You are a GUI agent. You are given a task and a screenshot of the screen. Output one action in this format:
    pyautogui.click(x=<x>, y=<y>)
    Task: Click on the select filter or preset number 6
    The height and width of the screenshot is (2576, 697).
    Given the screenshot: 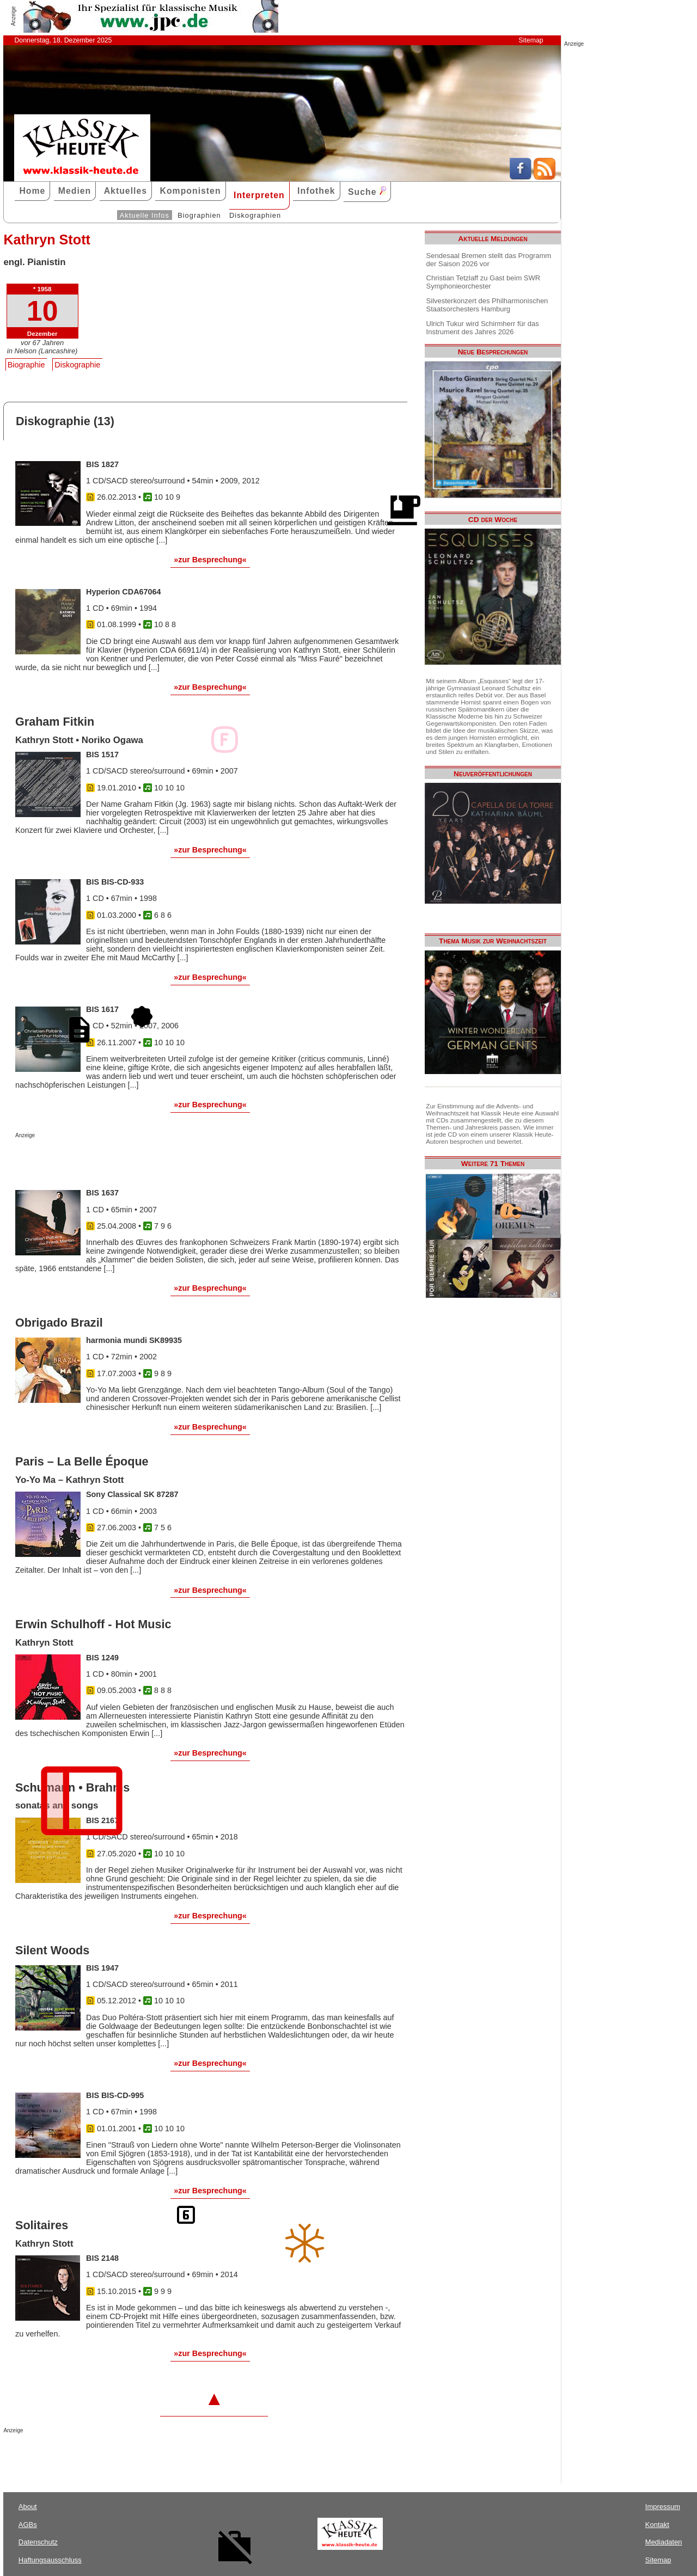 What is the action you would take?
    pyautogui.click(x=186, y=2215)
    